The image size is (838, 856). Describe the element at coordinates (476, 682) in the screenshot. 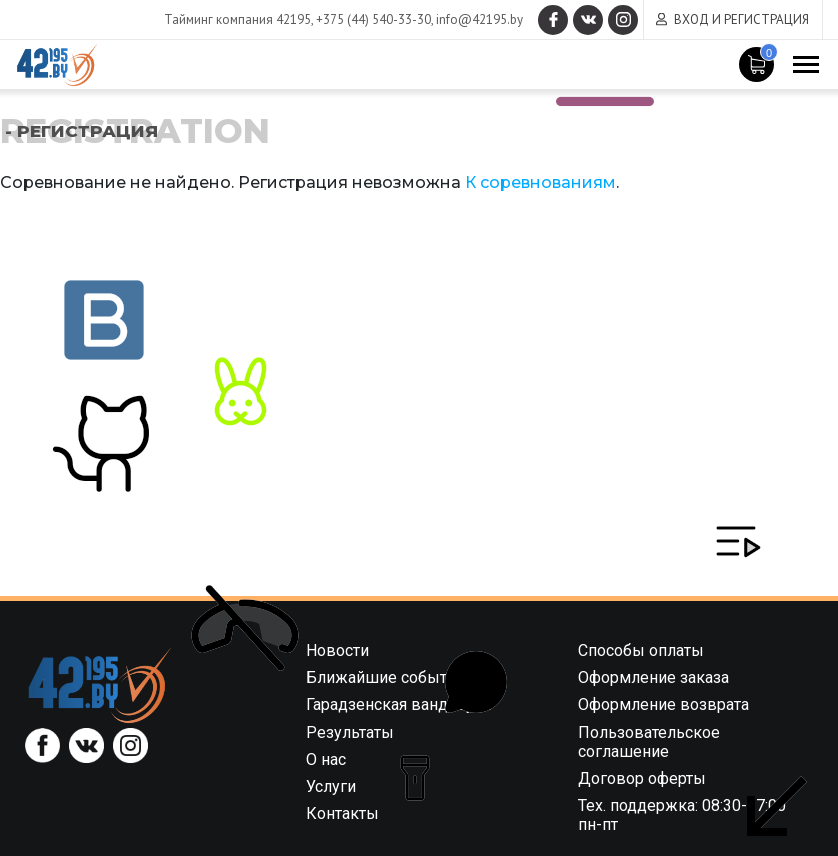

I see `open chat or messaging` at that location.